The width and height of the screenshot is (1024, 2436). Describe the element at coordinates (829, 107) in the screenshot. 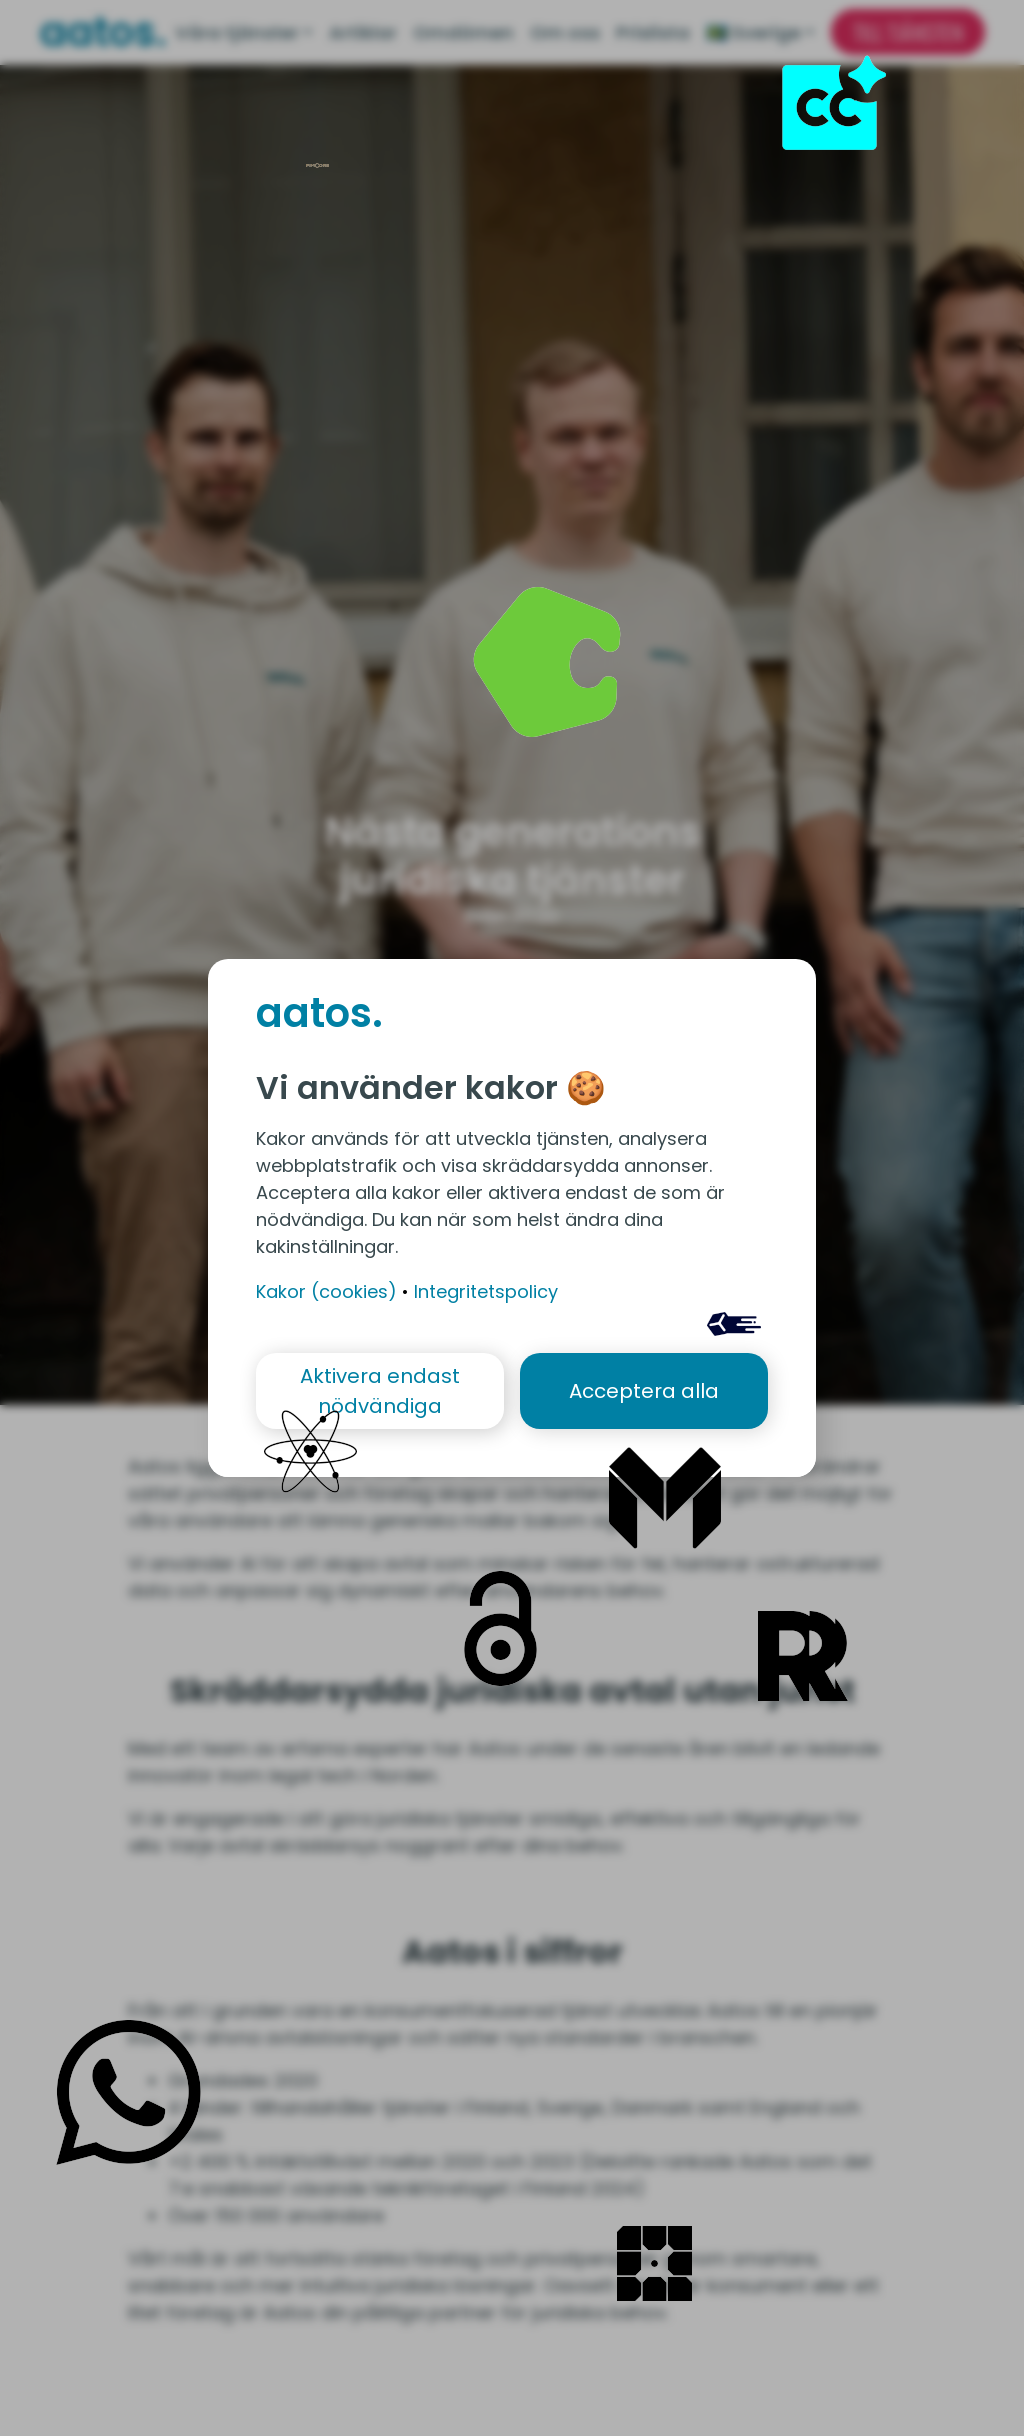

I see `enable AI-generated closed captions` at that location.